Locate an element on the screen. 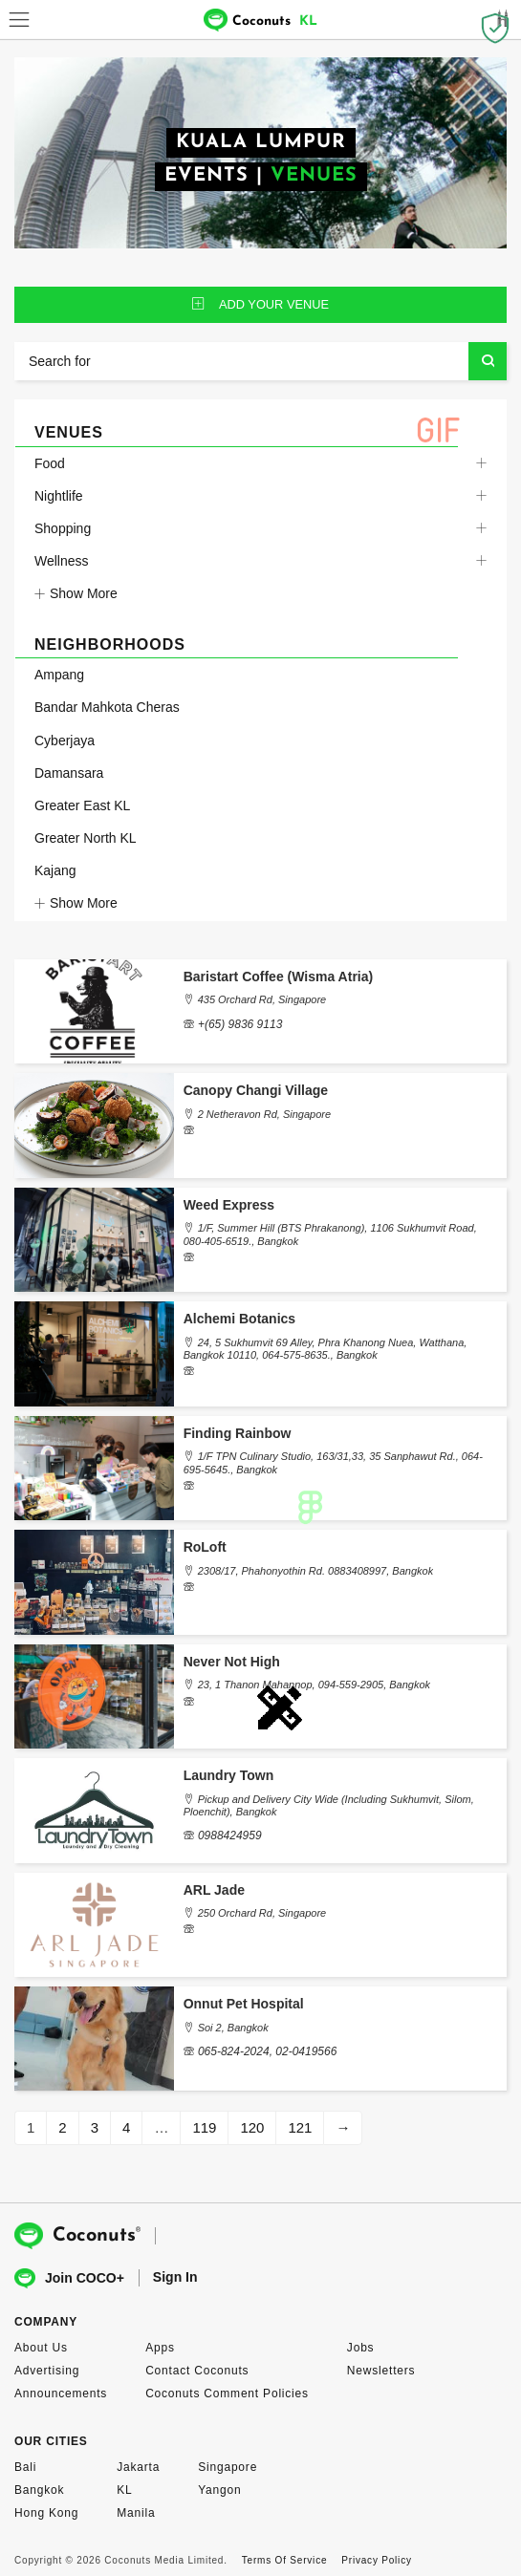 The width and height of the screenshot is (521, 2576). access design tools or editing services is located at coordinates (279, 1707).